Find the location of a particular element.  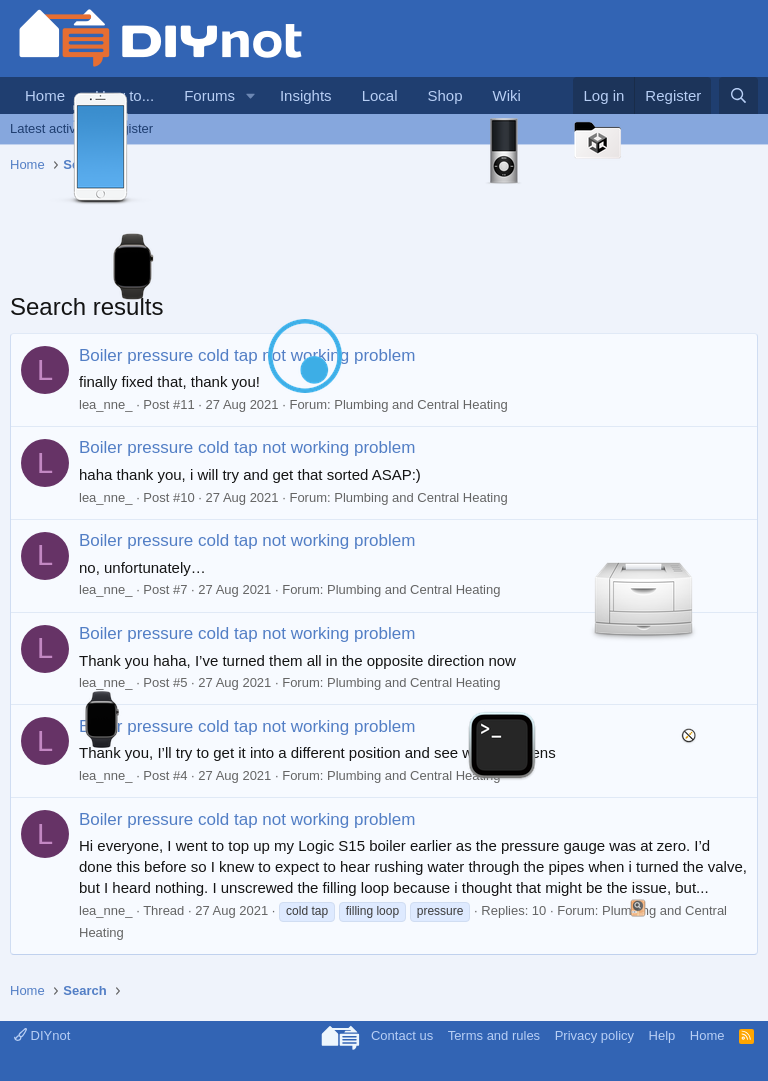

connect or sync with iPhone device is located at coordinates (100, 148).